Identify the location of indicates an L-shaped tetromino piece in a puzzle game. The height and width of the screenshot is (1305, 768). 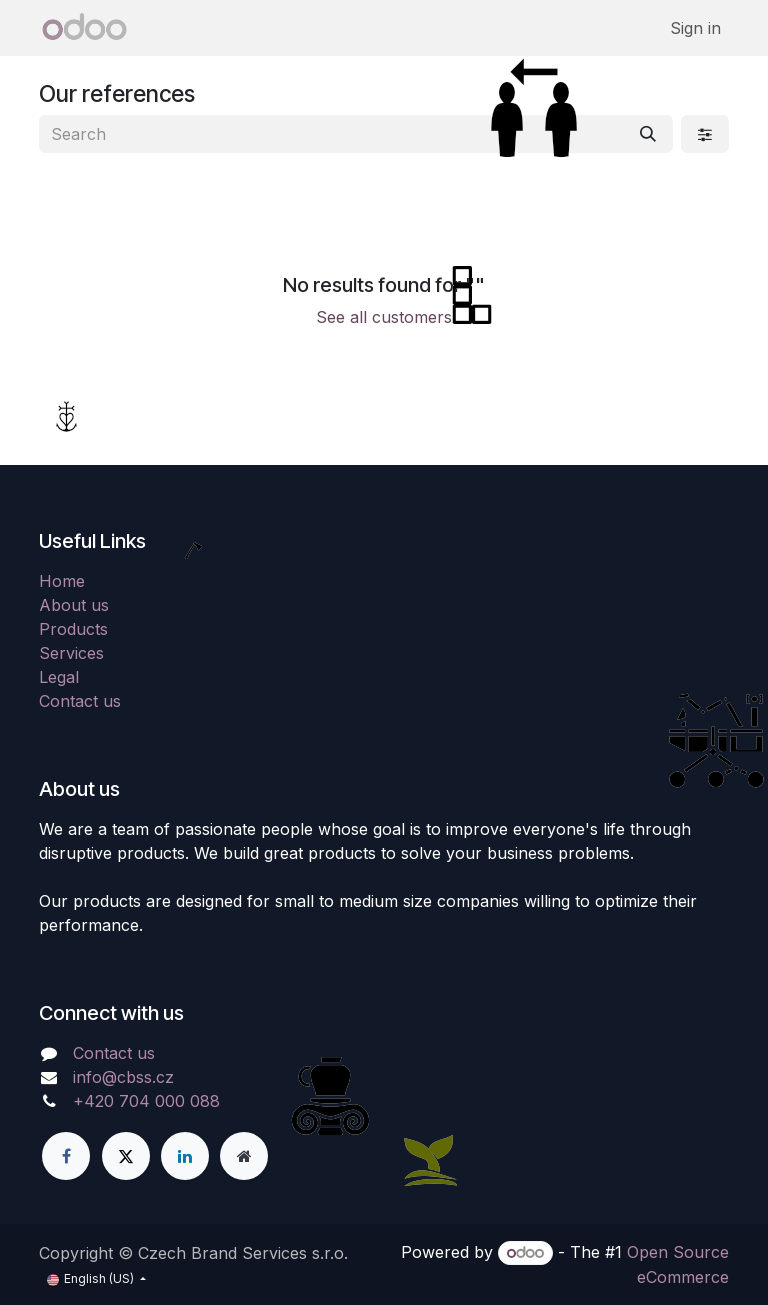
(472, 295).